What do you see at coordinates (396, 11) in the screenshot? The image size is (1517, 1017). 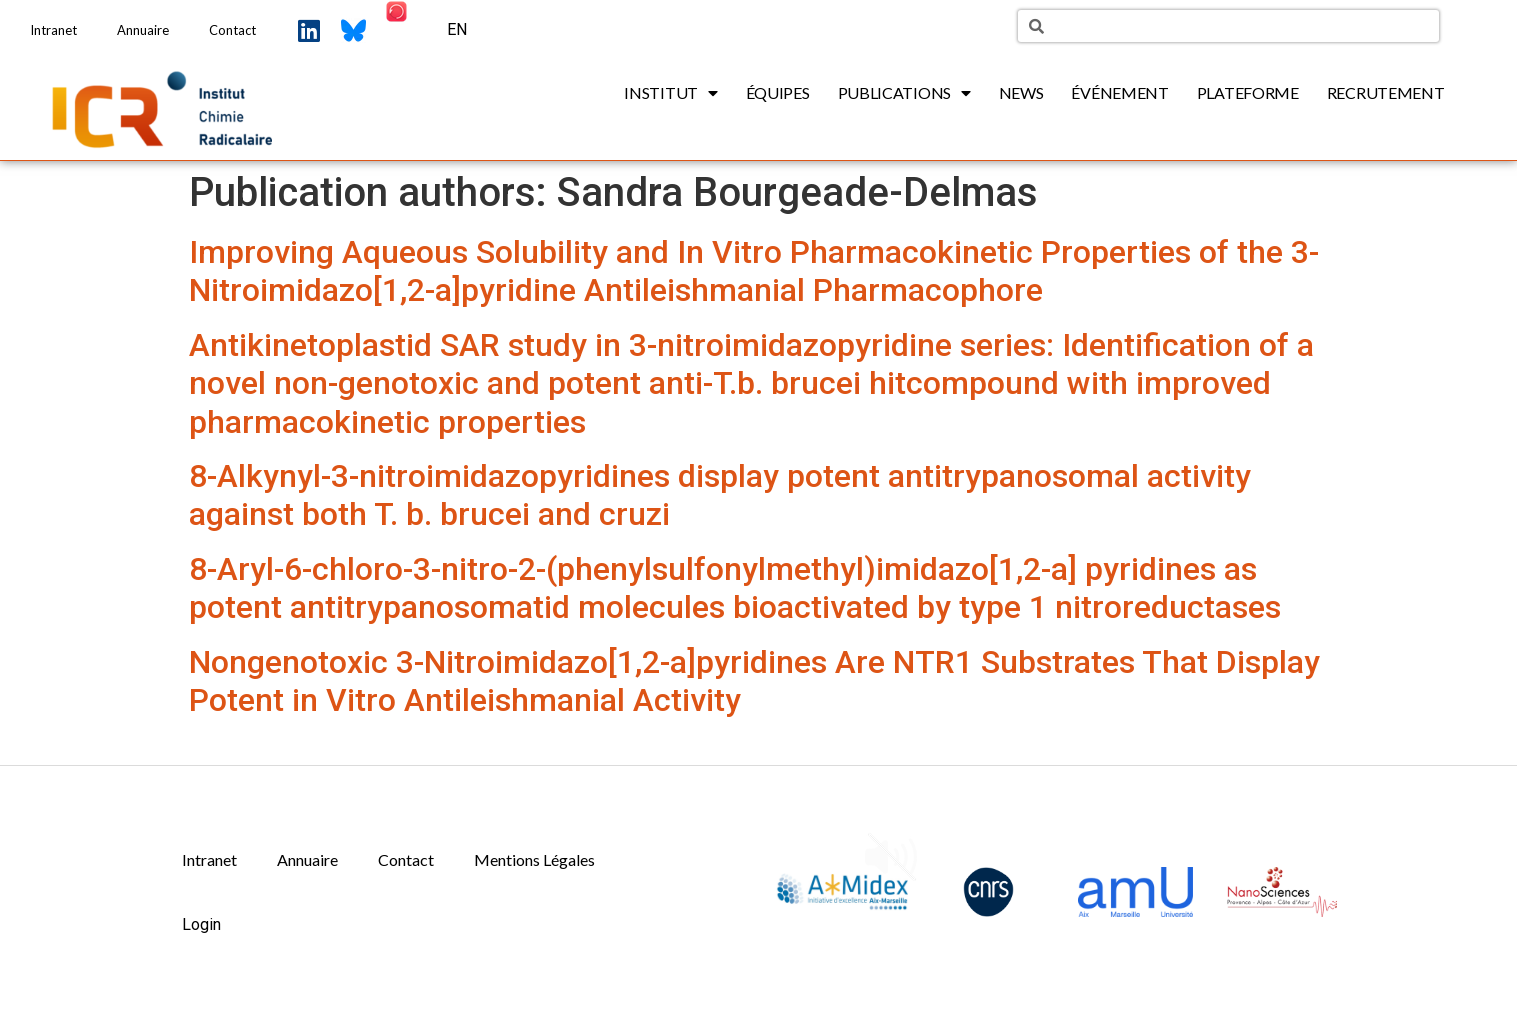 I see `open timeshift backup and restore utility` at bounding box center [396, 11].